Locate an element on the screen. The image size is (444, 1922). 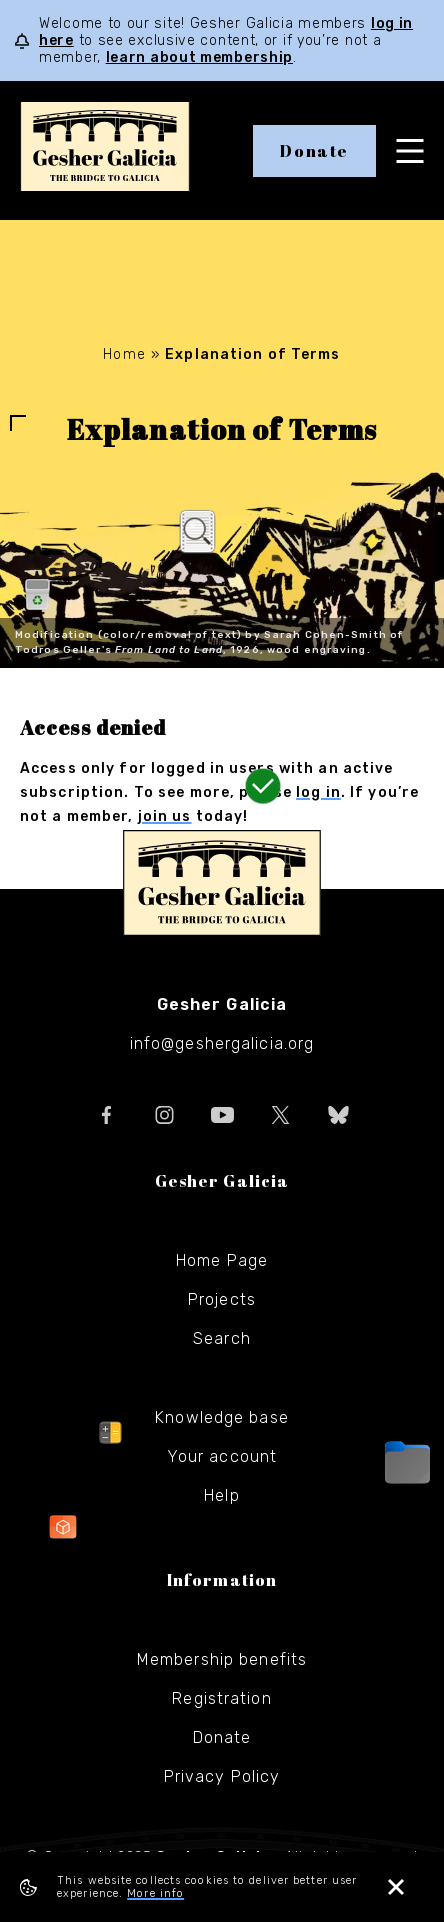
open the calculator app is located at coordinates (110, 1432).